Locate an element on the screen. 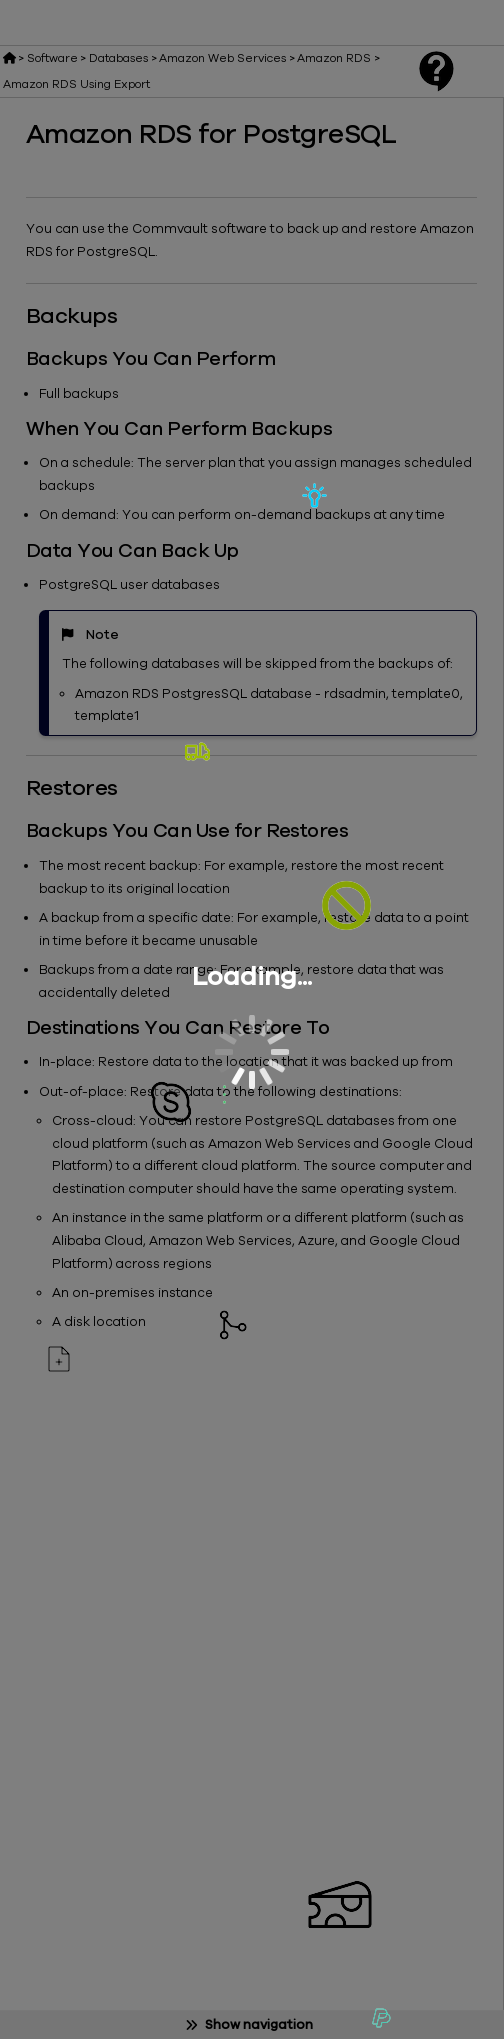 This screenshot has height=2039, width=504. open more options menu is located at coordinates (224, 1094).